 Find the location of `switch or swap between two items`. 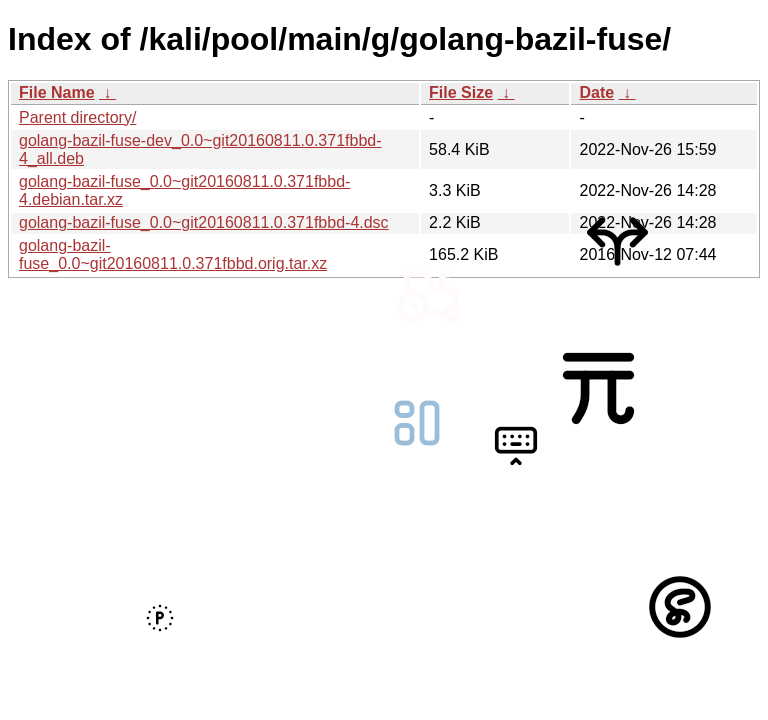

switch or swap between two items is located at coordinates (617, 241).